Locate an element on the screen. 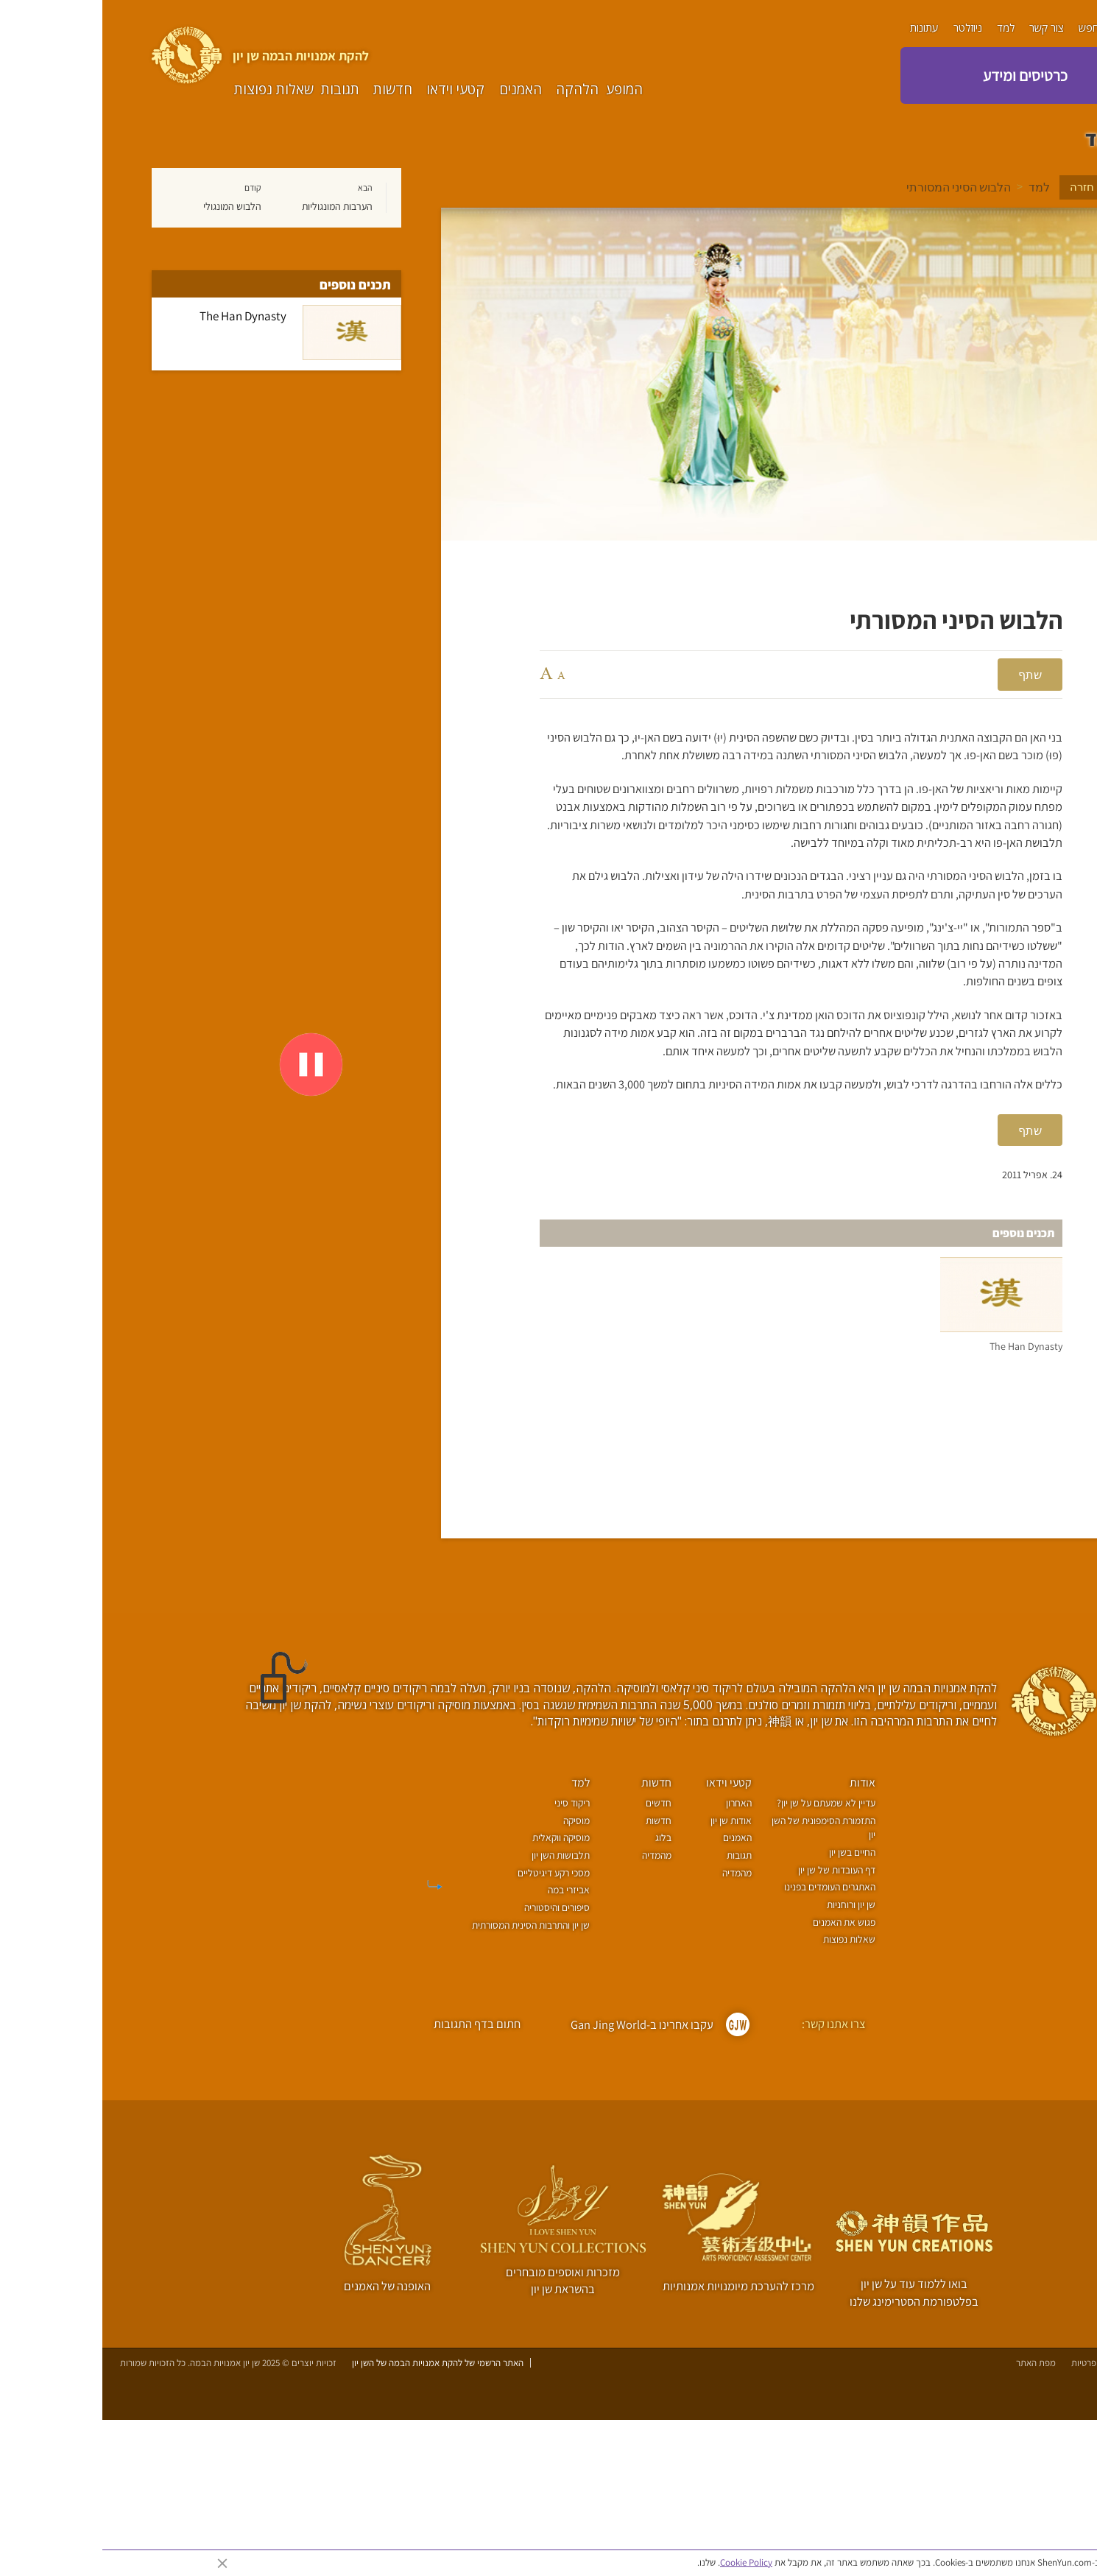  colorimeter device for color calibration is located at coordinates (283, 1678).